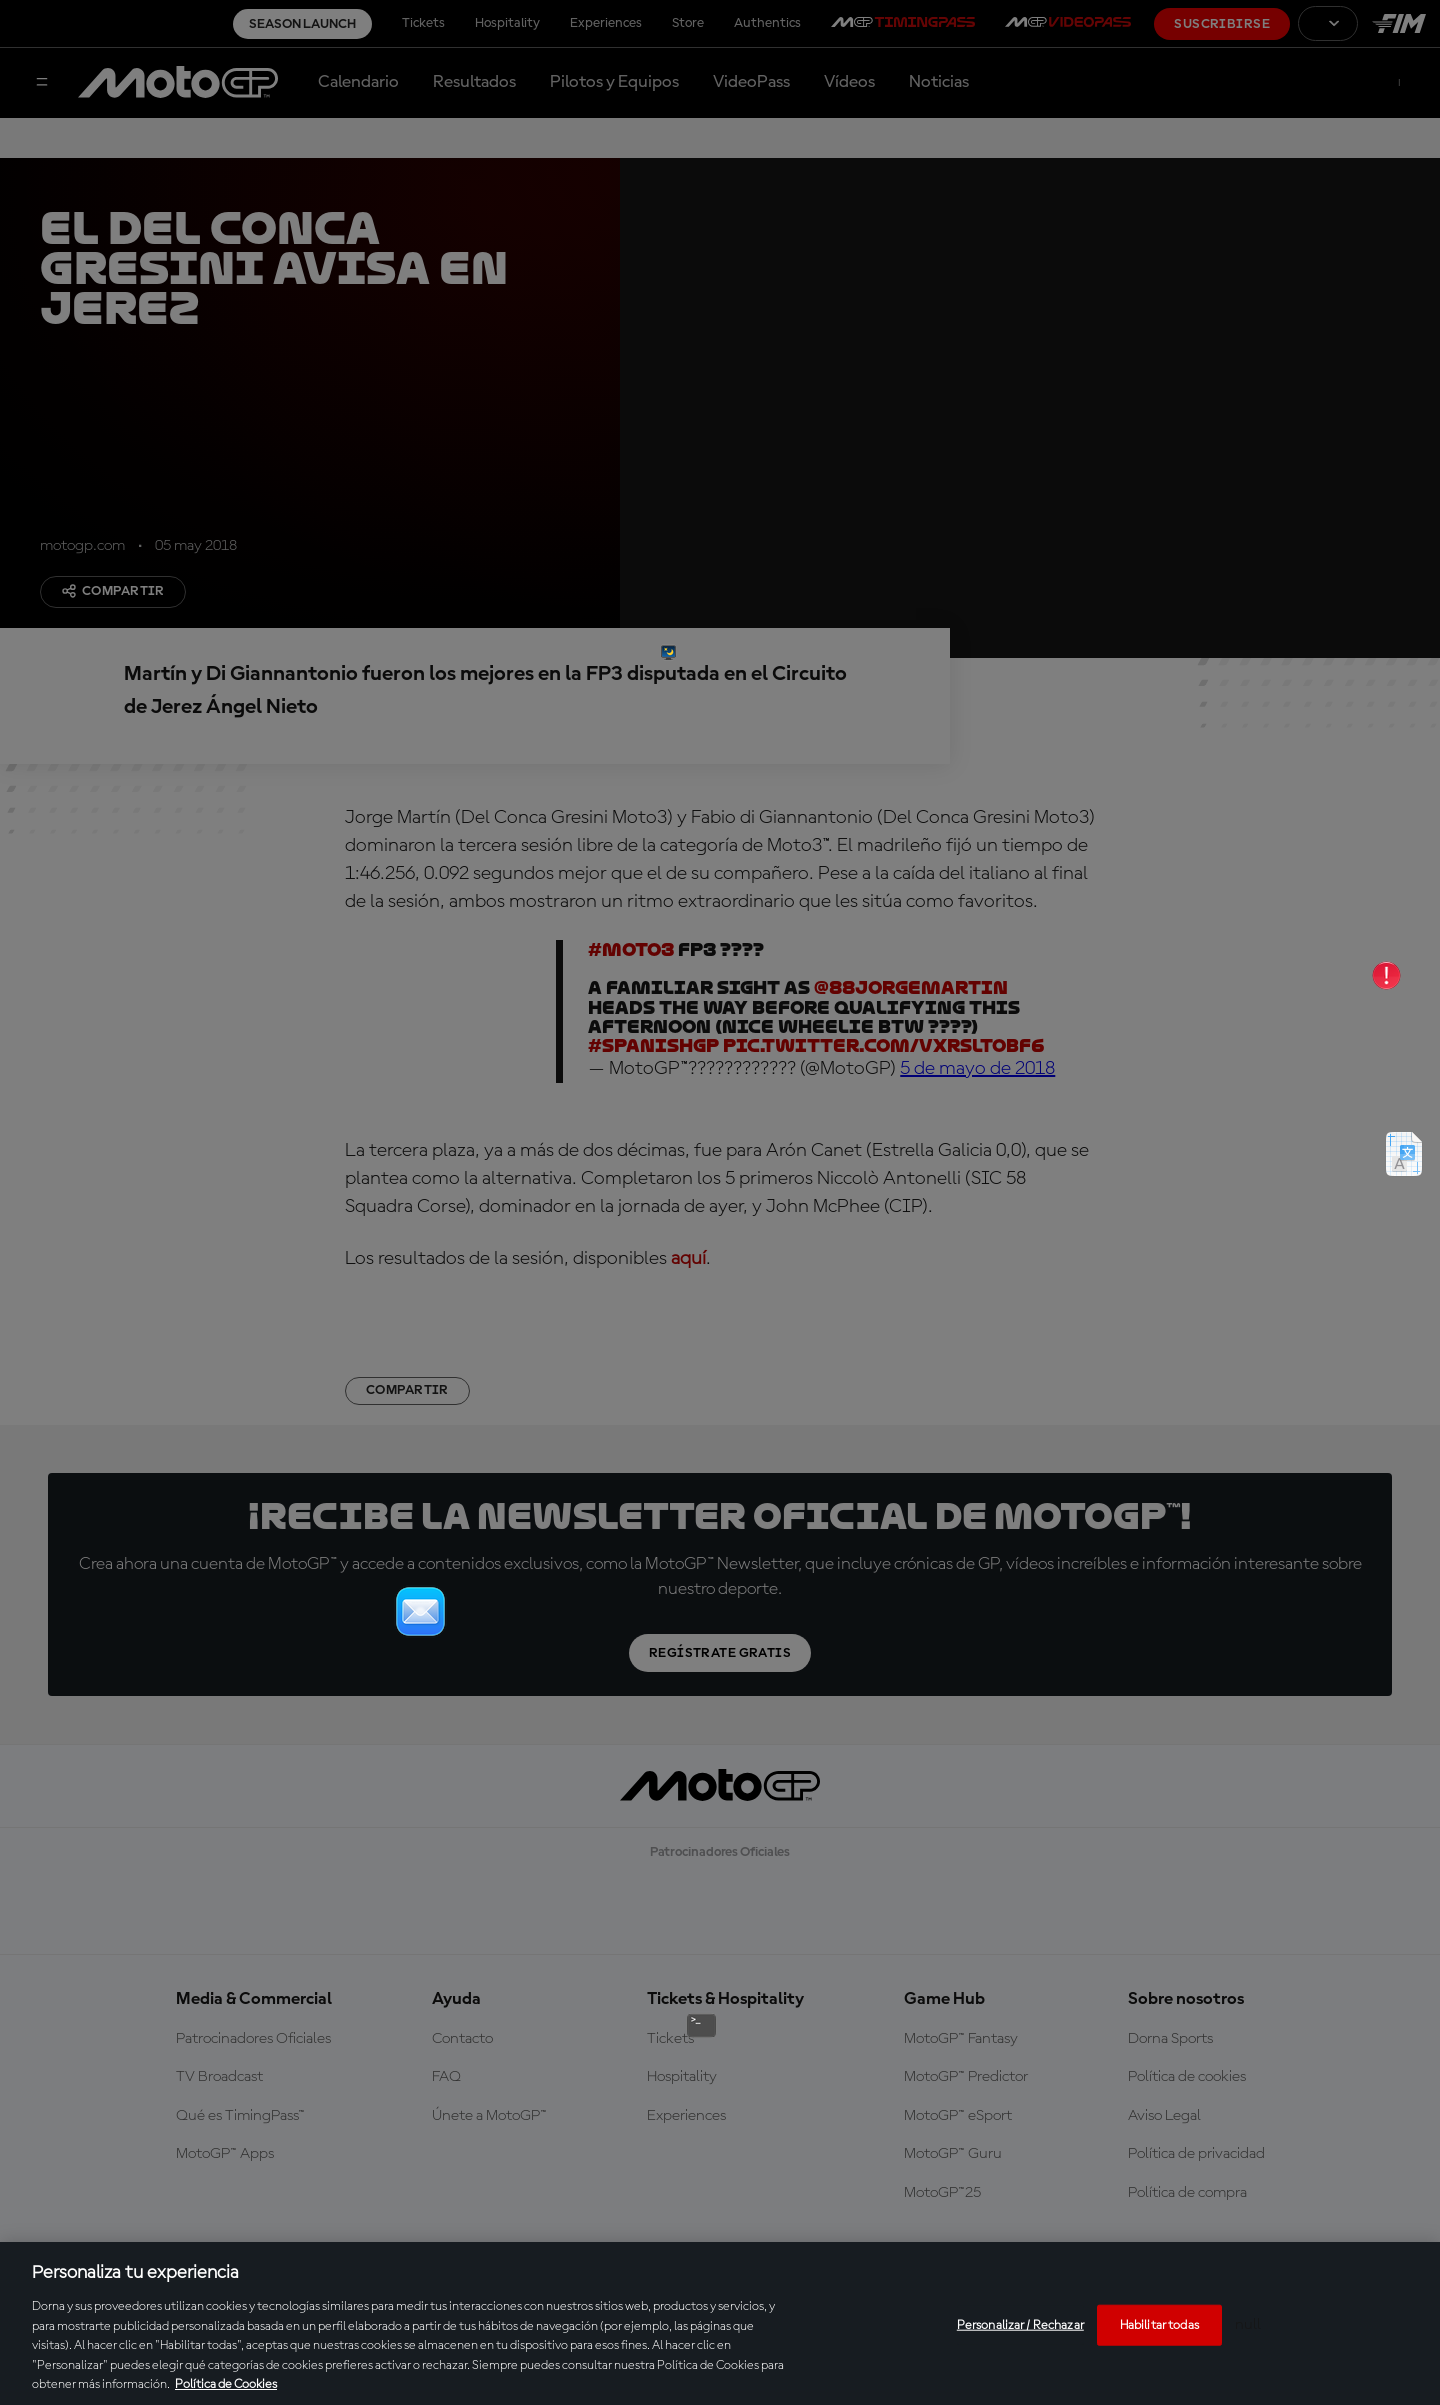 The width and height of the screenshot is (1440, 2405). What do you see at coordinates (1386, 975) in the screenshot?
I see `indicates a warning or important alert` at bounding box center [1386, 975].